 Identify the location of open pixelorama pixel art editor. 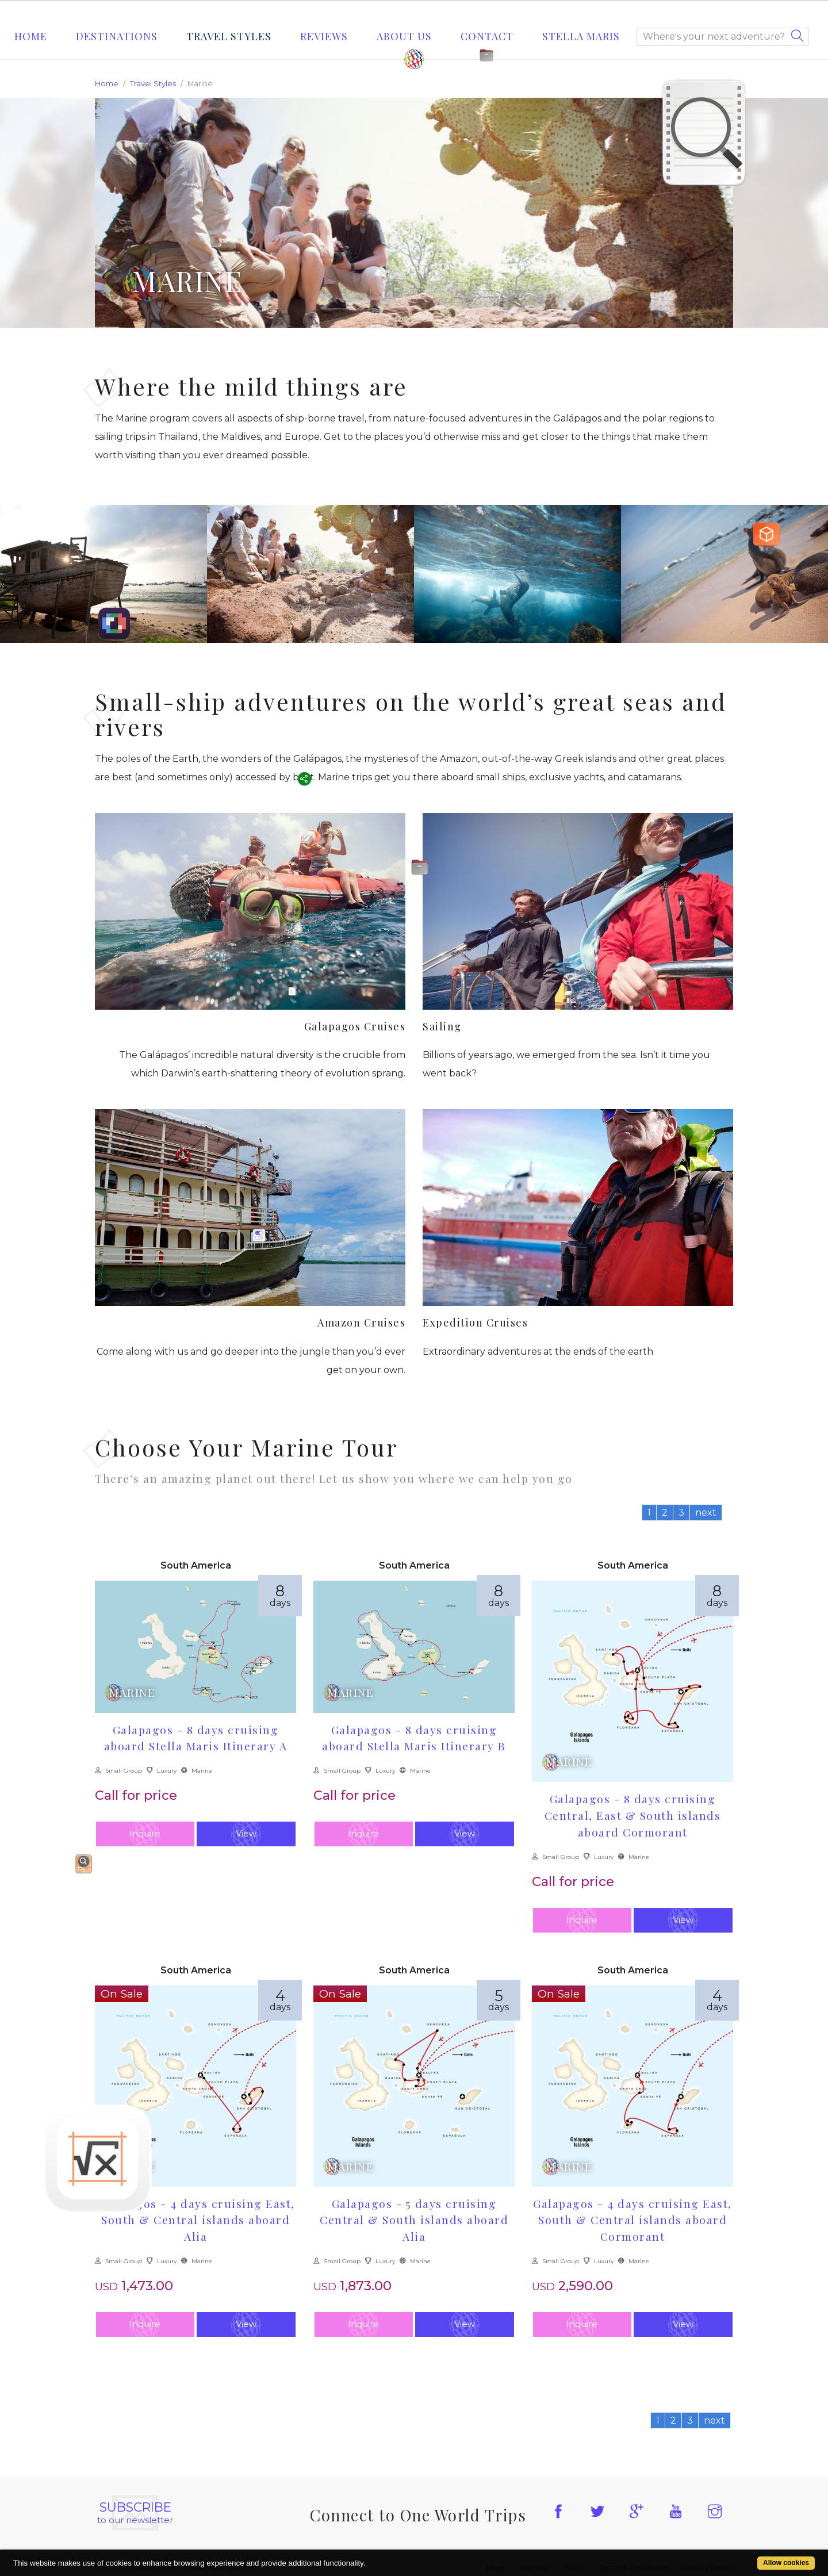
(114, 623).